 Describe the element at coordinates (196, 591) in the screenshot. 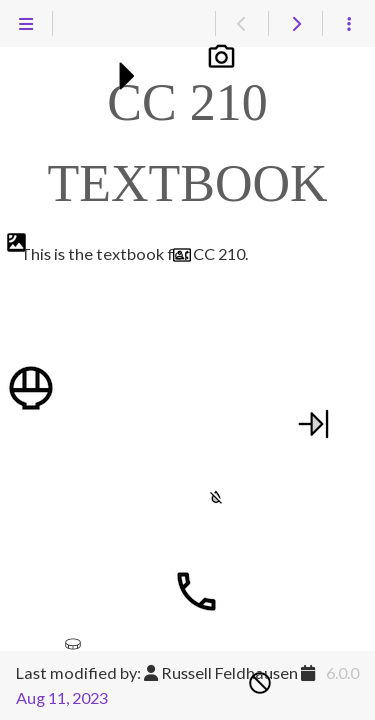

I see `tap to make a phone call` at that location.